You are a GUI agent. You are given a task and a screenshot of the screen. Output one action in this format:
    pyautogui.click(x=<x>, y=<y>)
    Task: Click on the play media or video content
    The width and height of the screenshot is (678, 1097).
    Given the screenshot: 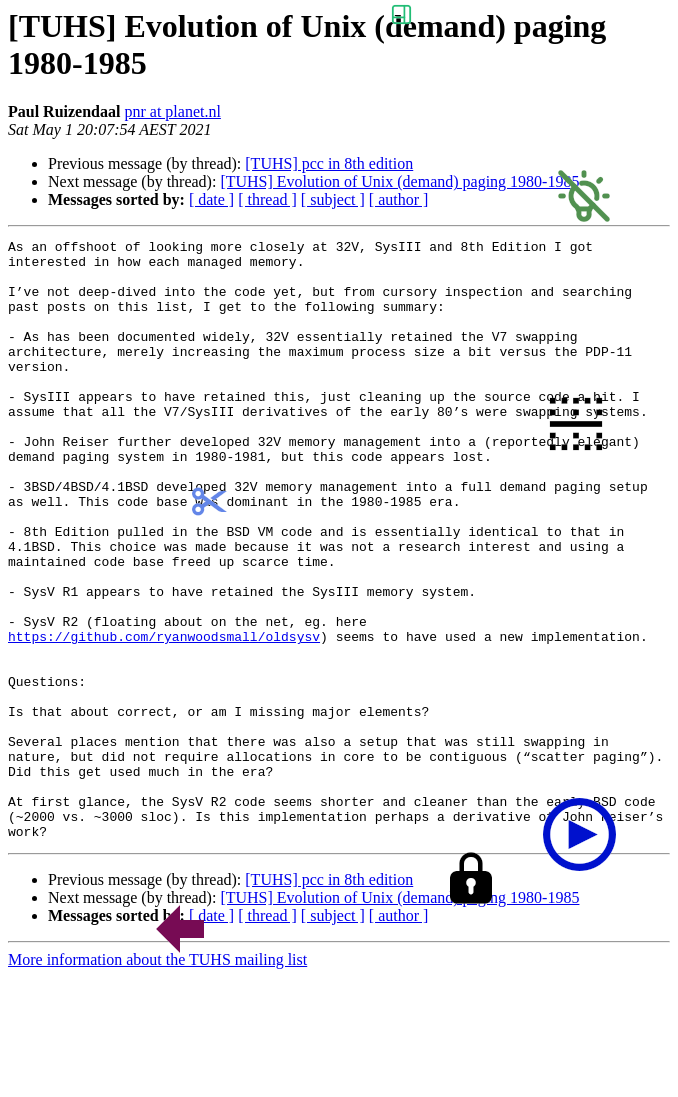 What is the action you would take?
    pyautogui.click(x=579, y=834)
    